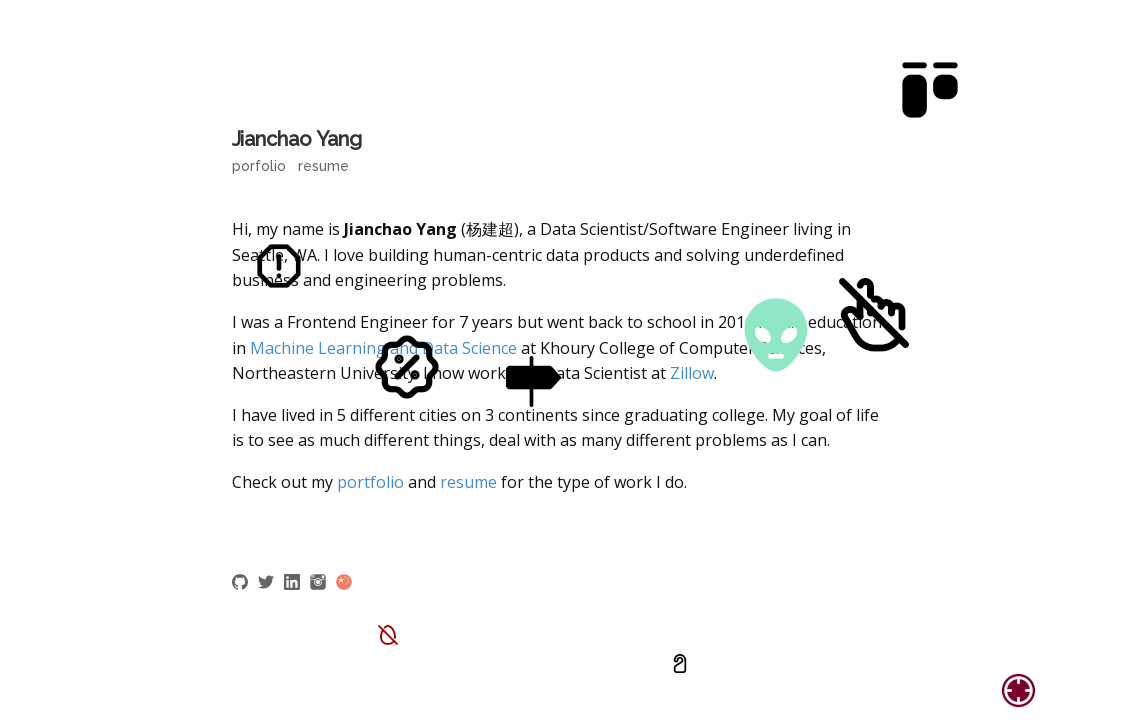 This screenshot has height=720, width=1121. What do you see at coordinates (1018, 690) in the screenshot?
I see `center map on current location` at bounding box center [1018, 690].